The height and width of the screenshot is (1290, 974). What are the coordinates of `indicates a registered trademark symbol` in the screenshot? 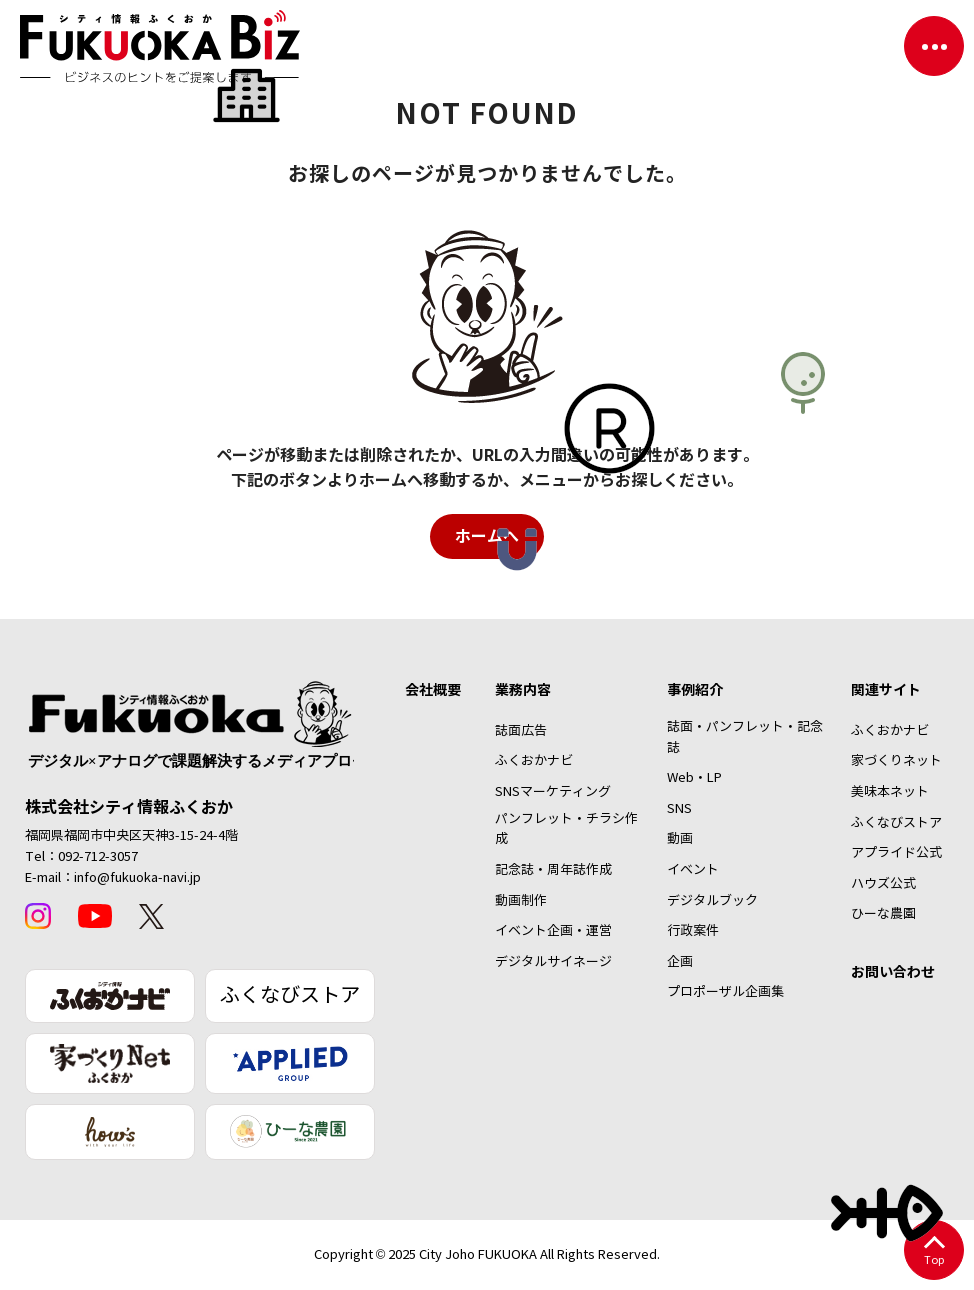 It's located at (609, 428).